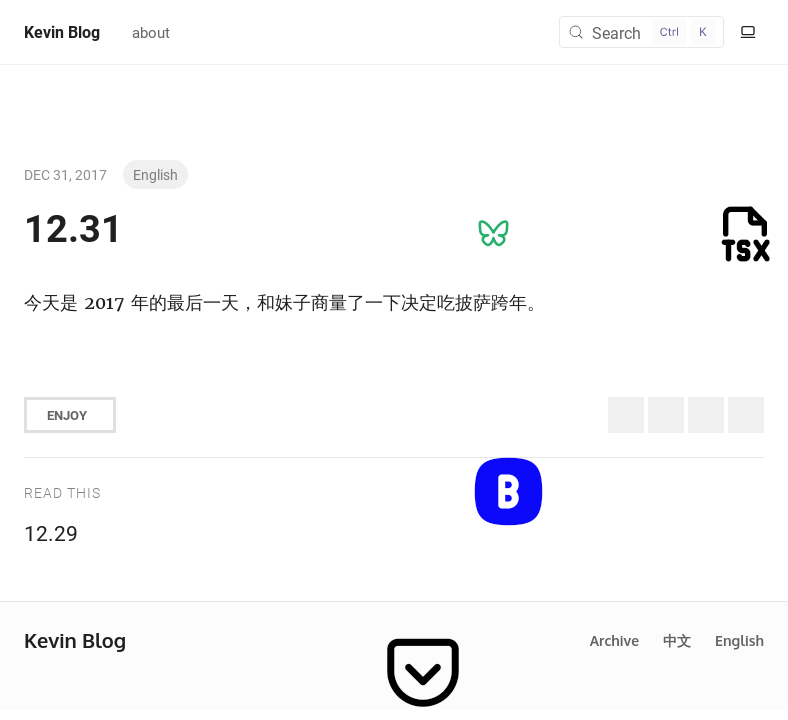 This screenshot has width=788, height=720. Describe the element at coordinates (423, 671) in the screenshot. I see `save to pocket` at that location.